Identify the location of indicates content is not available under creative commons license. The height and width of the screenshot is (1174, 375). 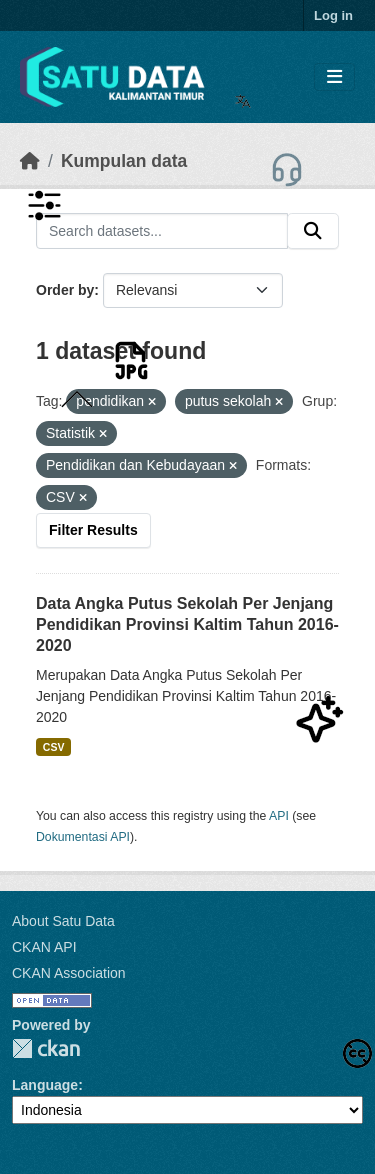
(357, 1053).